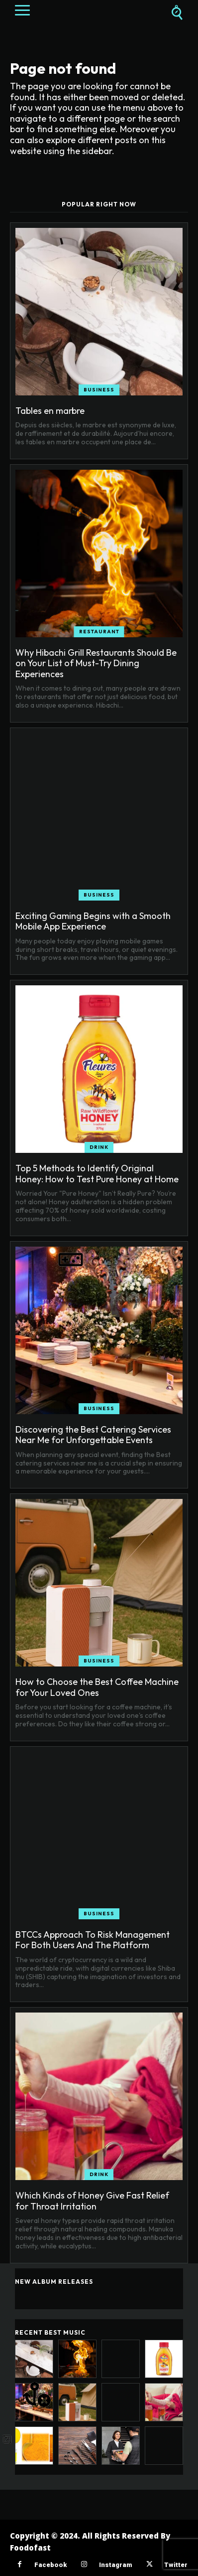 This screenshot has width=198, height=2576. Describe the element at coordinates (71, 1260) in the screenshot. I see `access games or gaming features` at that location.